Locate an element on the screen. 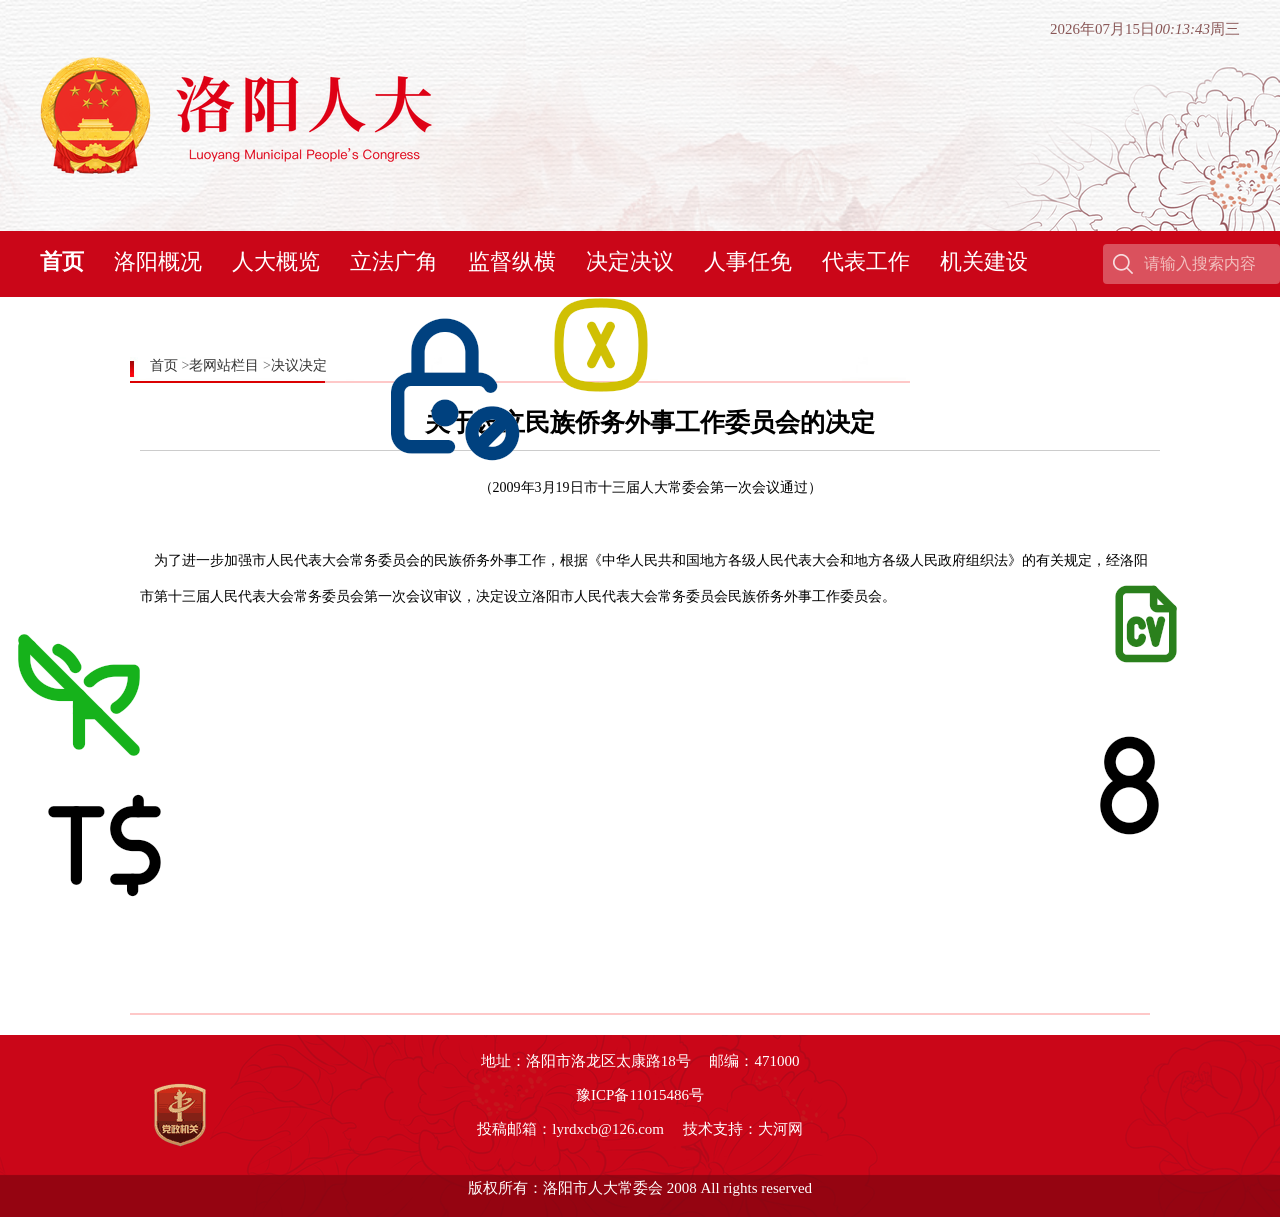 The image size is (1280, 1219). close or dismiss a dialog is located at coordinates (601, 345).